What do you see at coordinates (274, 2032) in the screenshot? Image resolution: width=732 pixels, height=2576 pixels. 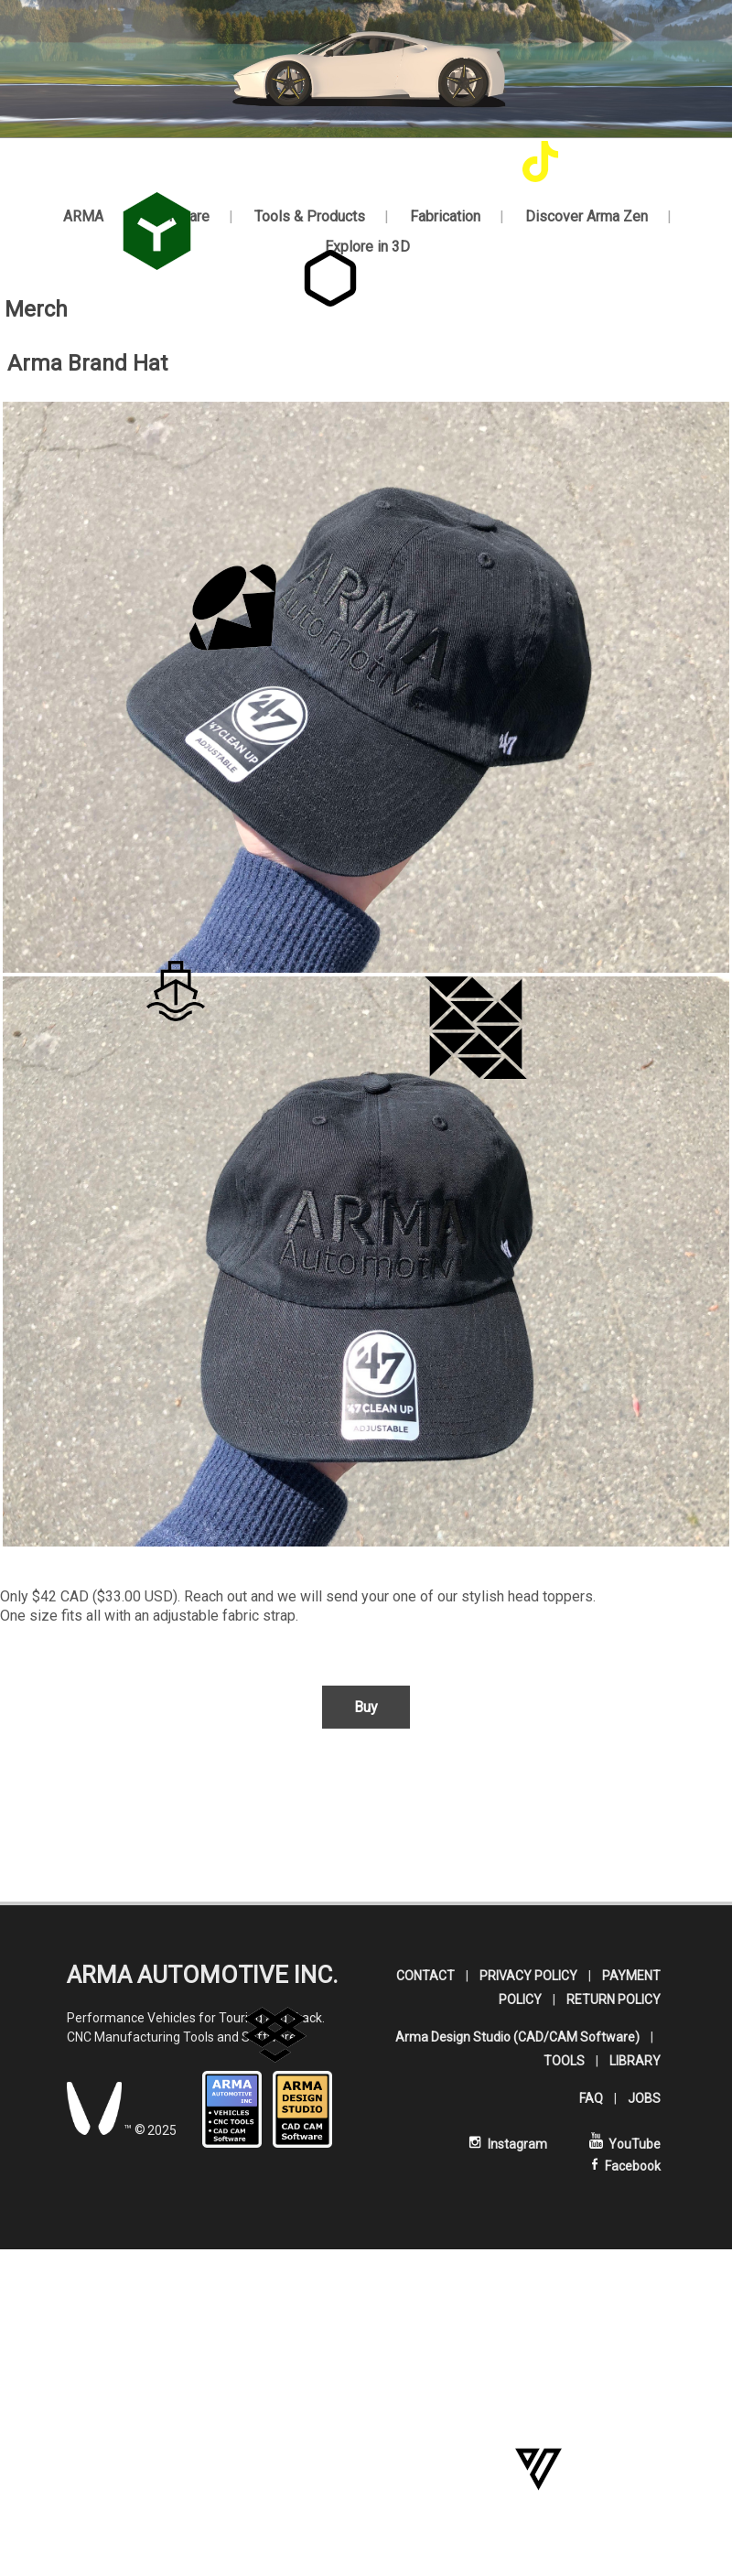 I see `open dropbox app` at bounding box center [274, 2032].